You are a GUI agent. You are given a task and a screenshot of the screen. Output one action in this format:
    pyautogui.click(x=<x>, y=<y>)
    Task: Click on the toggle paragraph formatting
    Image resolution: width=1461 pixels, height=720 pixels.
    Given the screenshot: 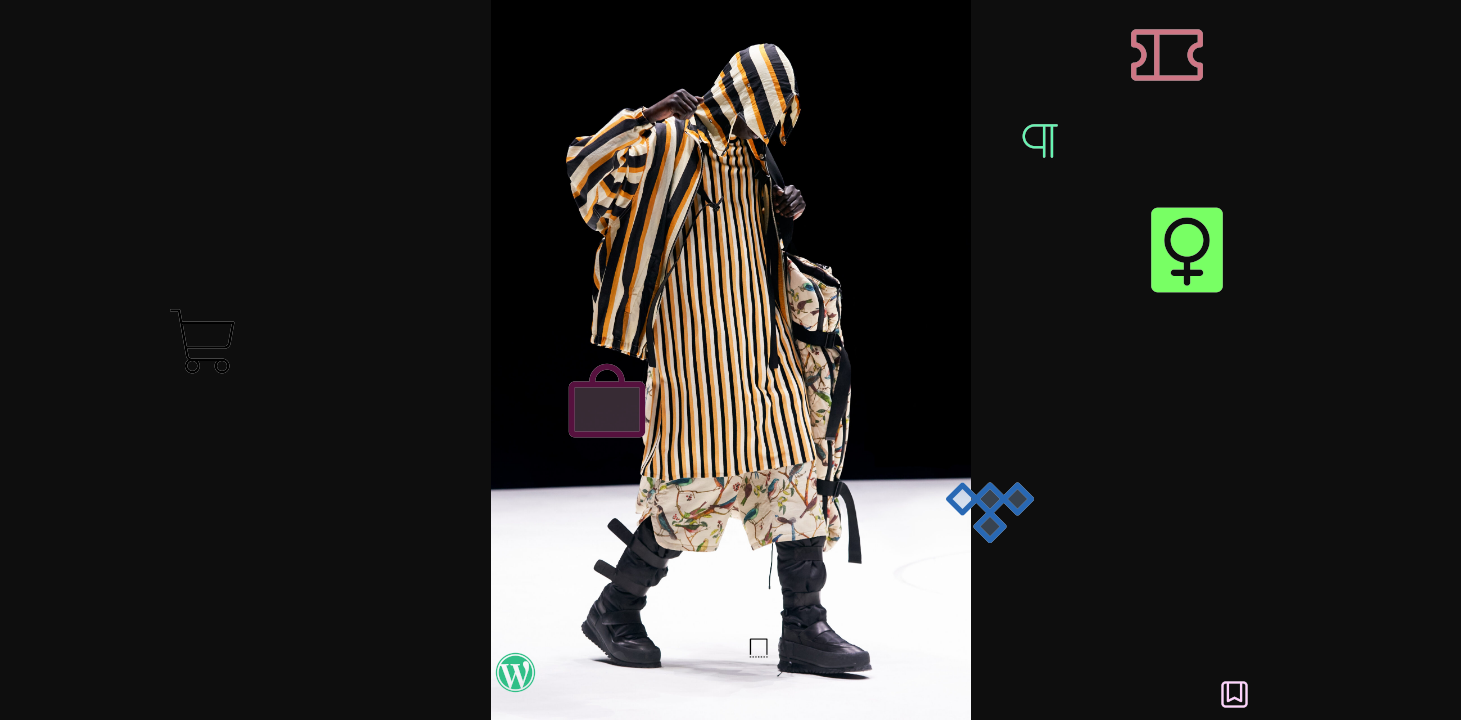 What is the action you would take?
    pyautogui.click(x=1041, y=141)
    